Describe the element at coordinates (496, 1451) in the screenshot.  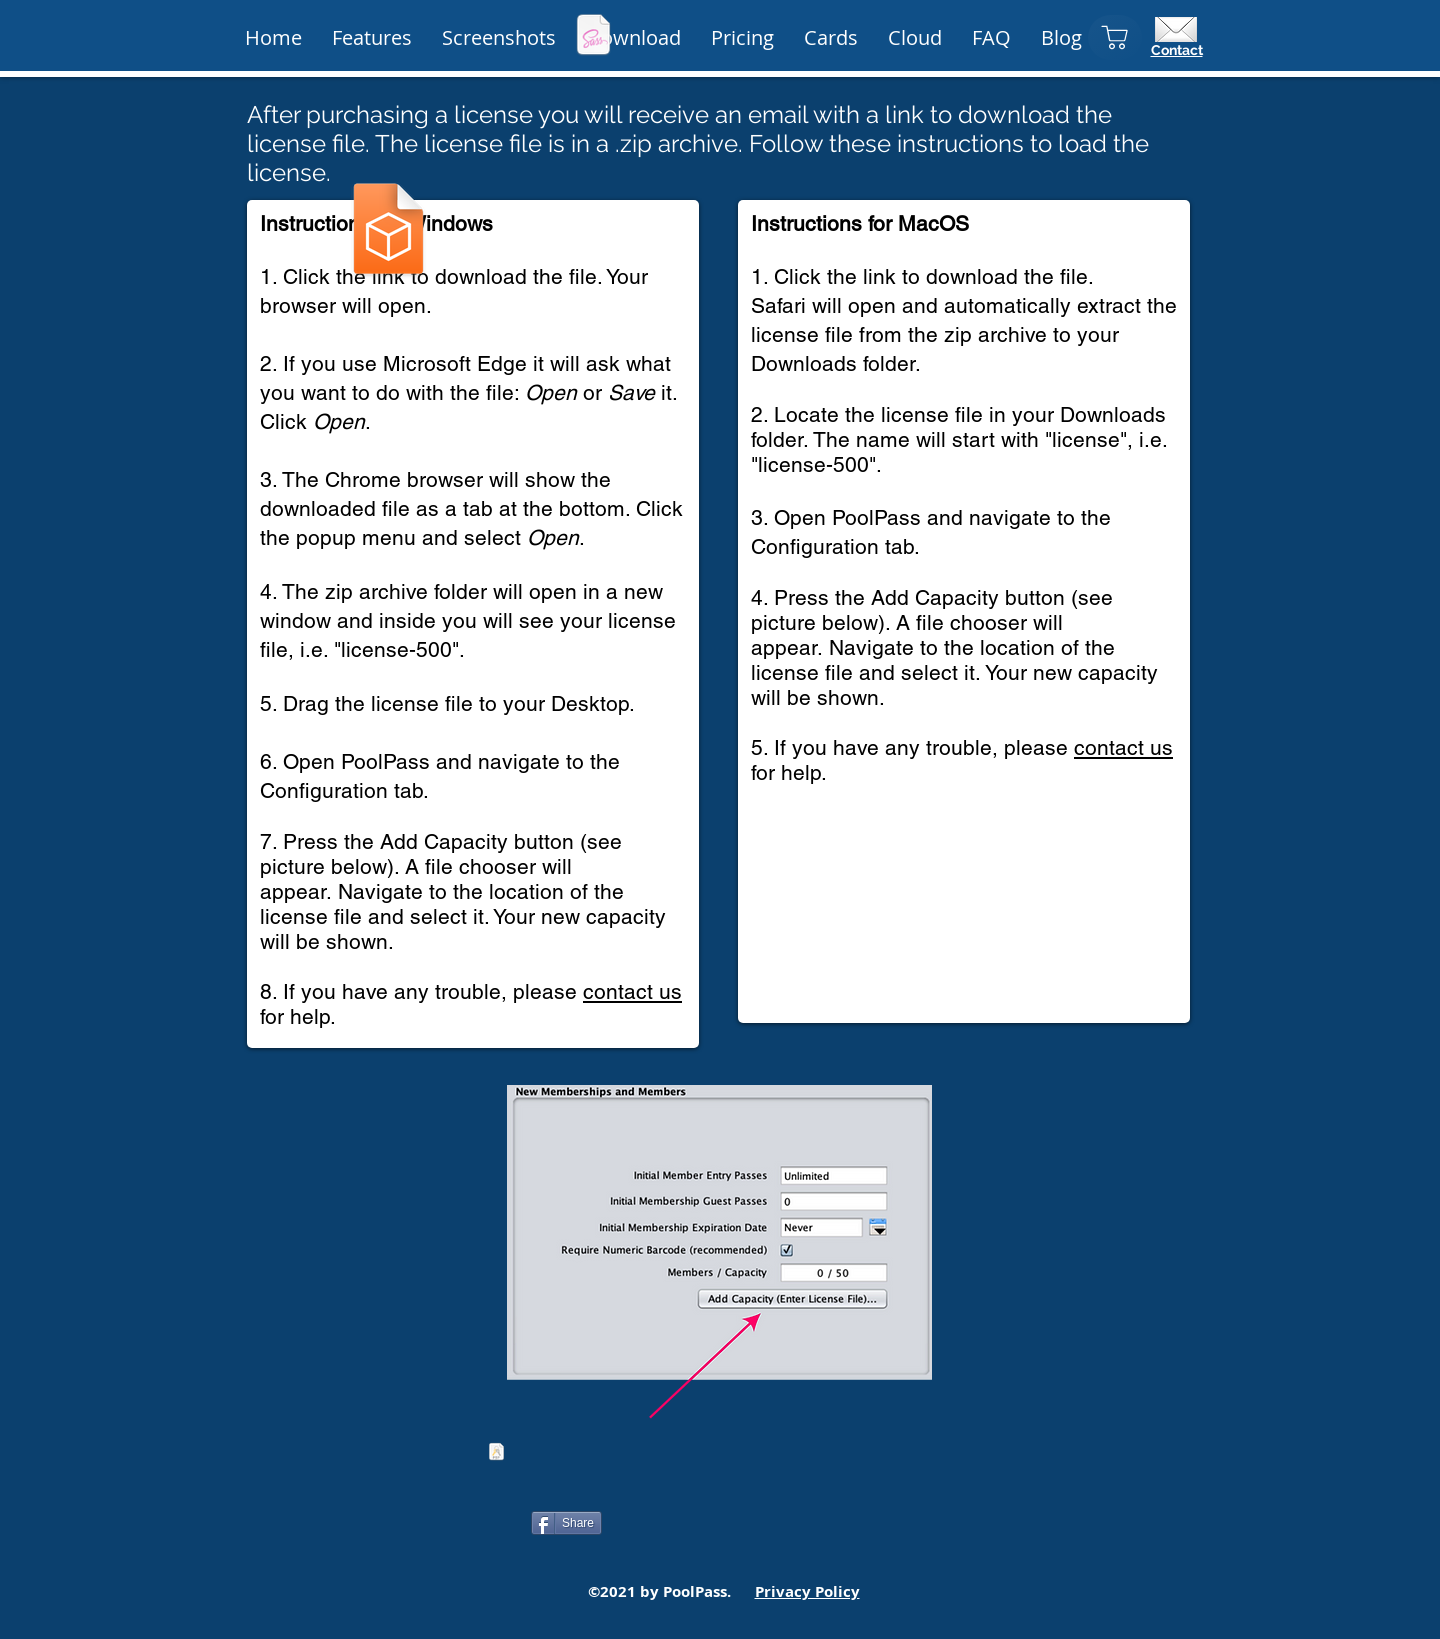
I see `pgp encryption key file` at that location.